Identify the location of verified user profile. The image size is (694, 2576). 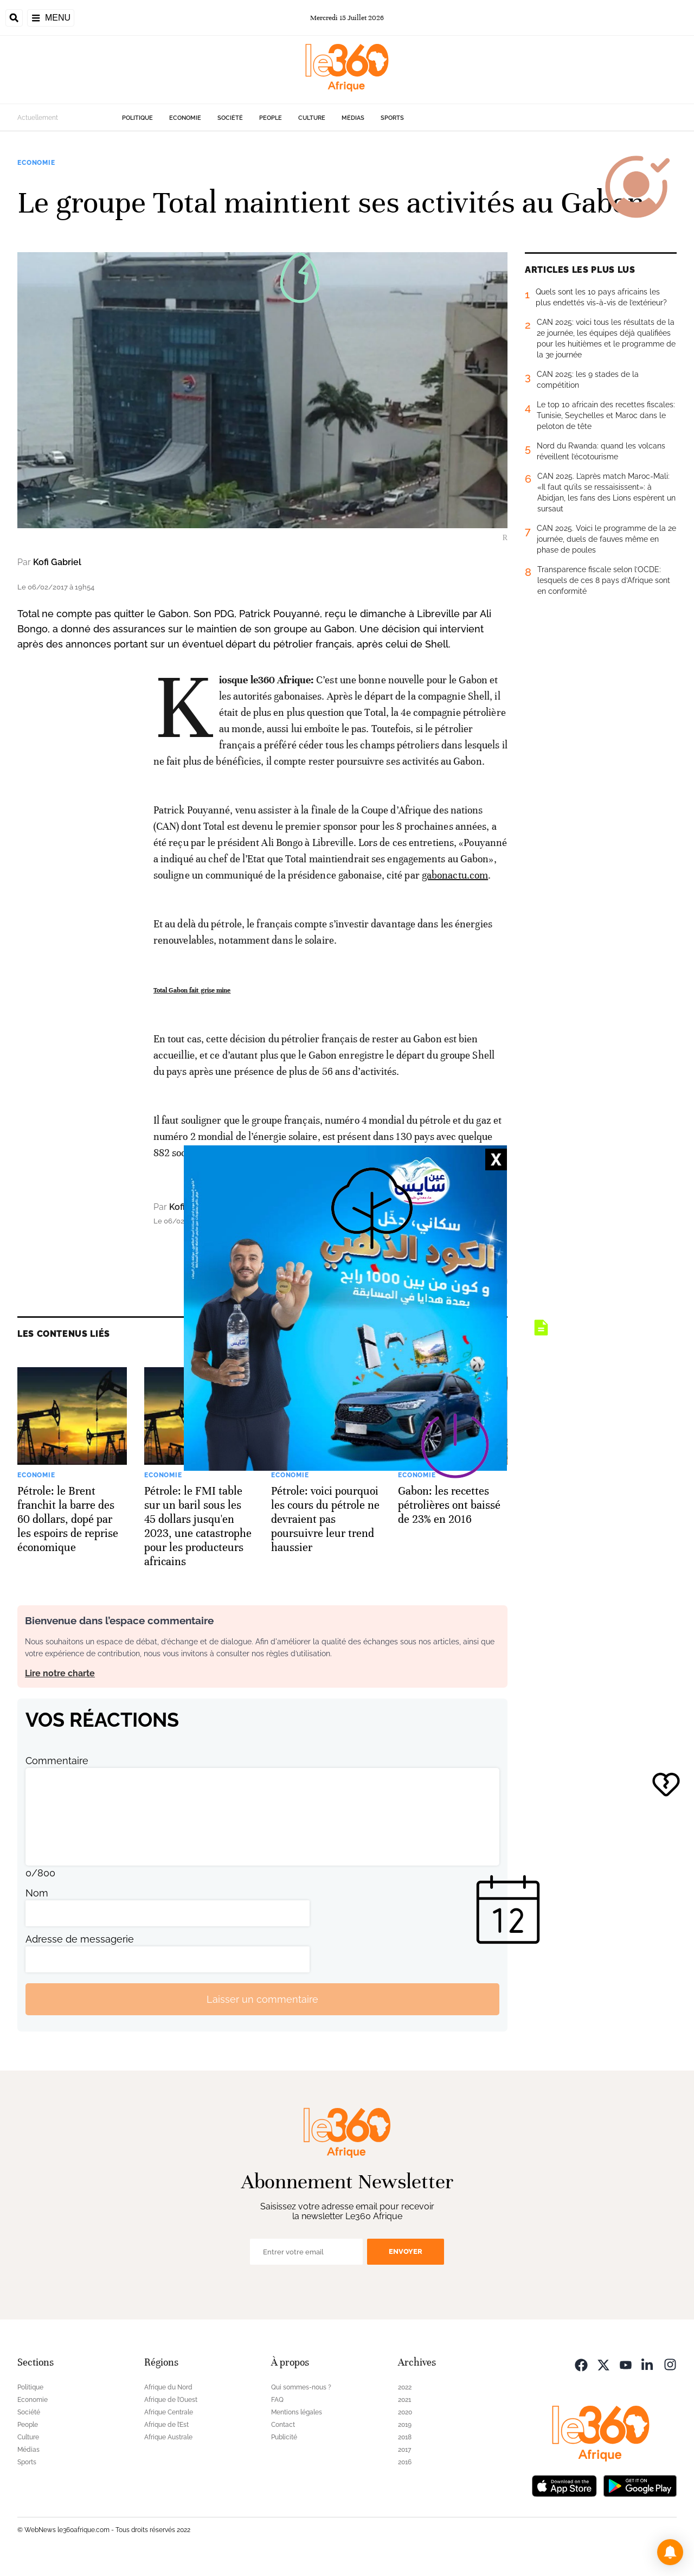
(636, 187).